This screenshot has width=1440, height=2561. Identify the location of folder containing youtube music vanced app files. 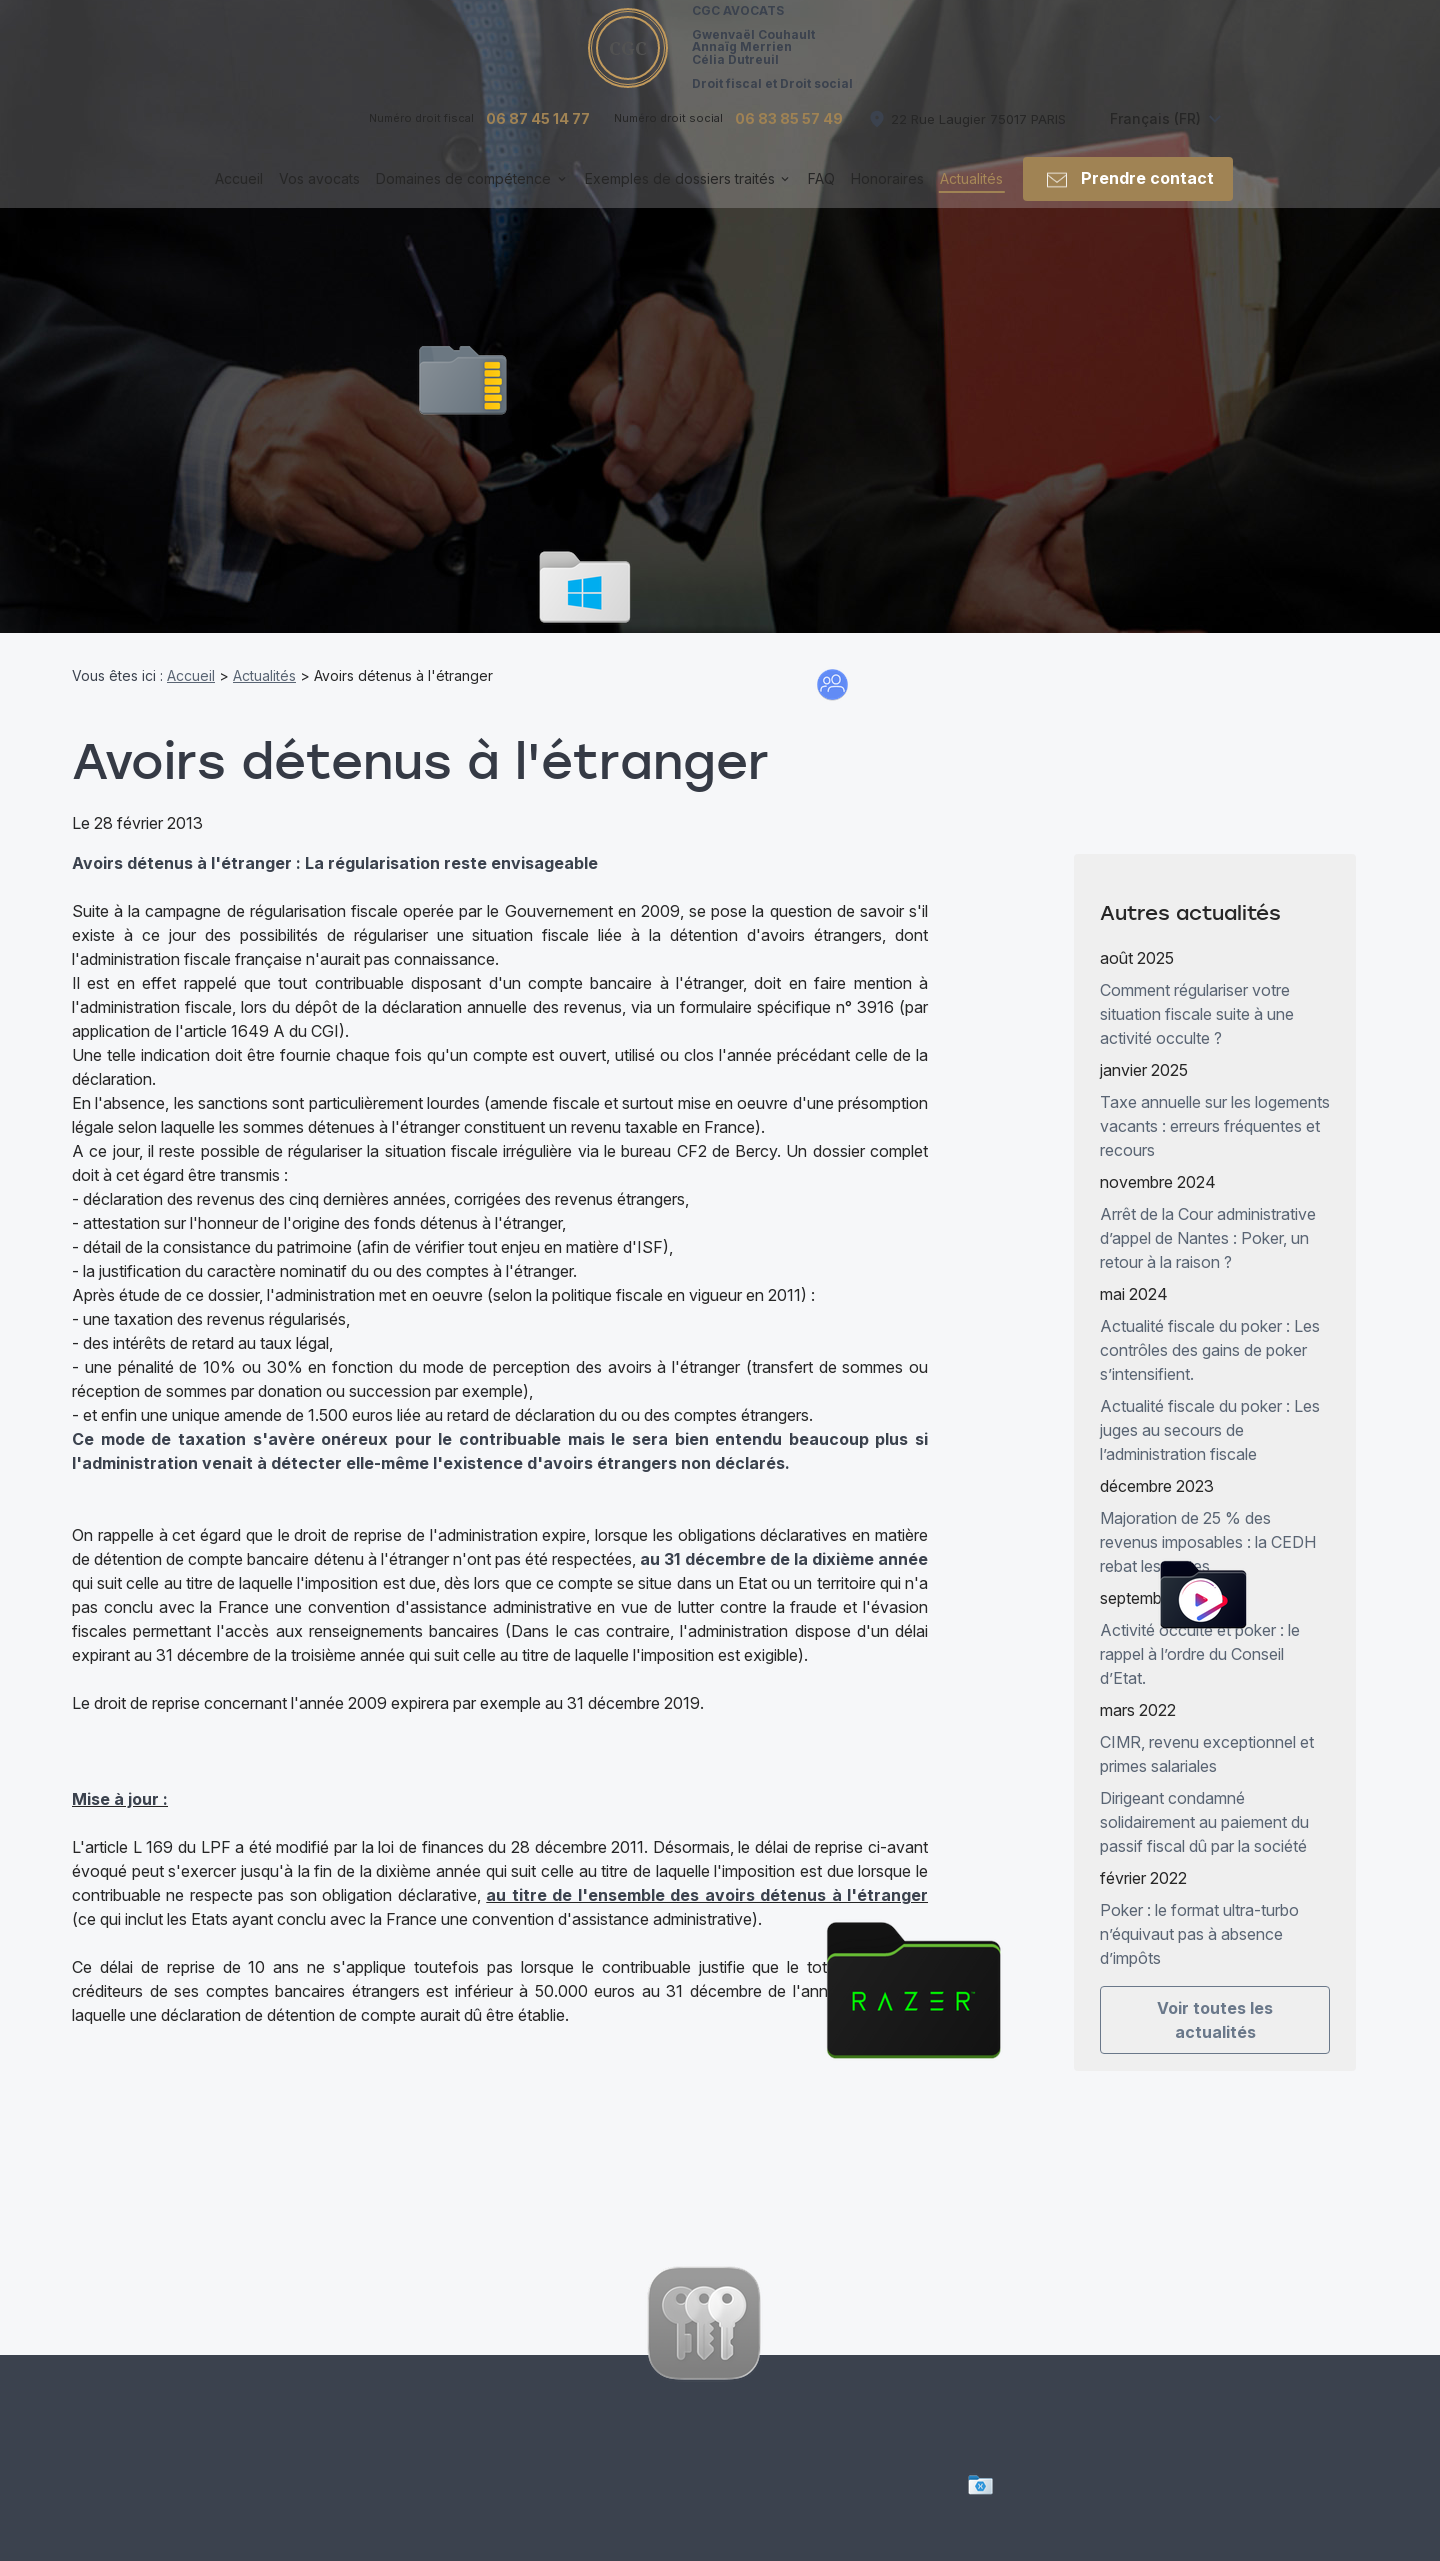
(1203, 1597).